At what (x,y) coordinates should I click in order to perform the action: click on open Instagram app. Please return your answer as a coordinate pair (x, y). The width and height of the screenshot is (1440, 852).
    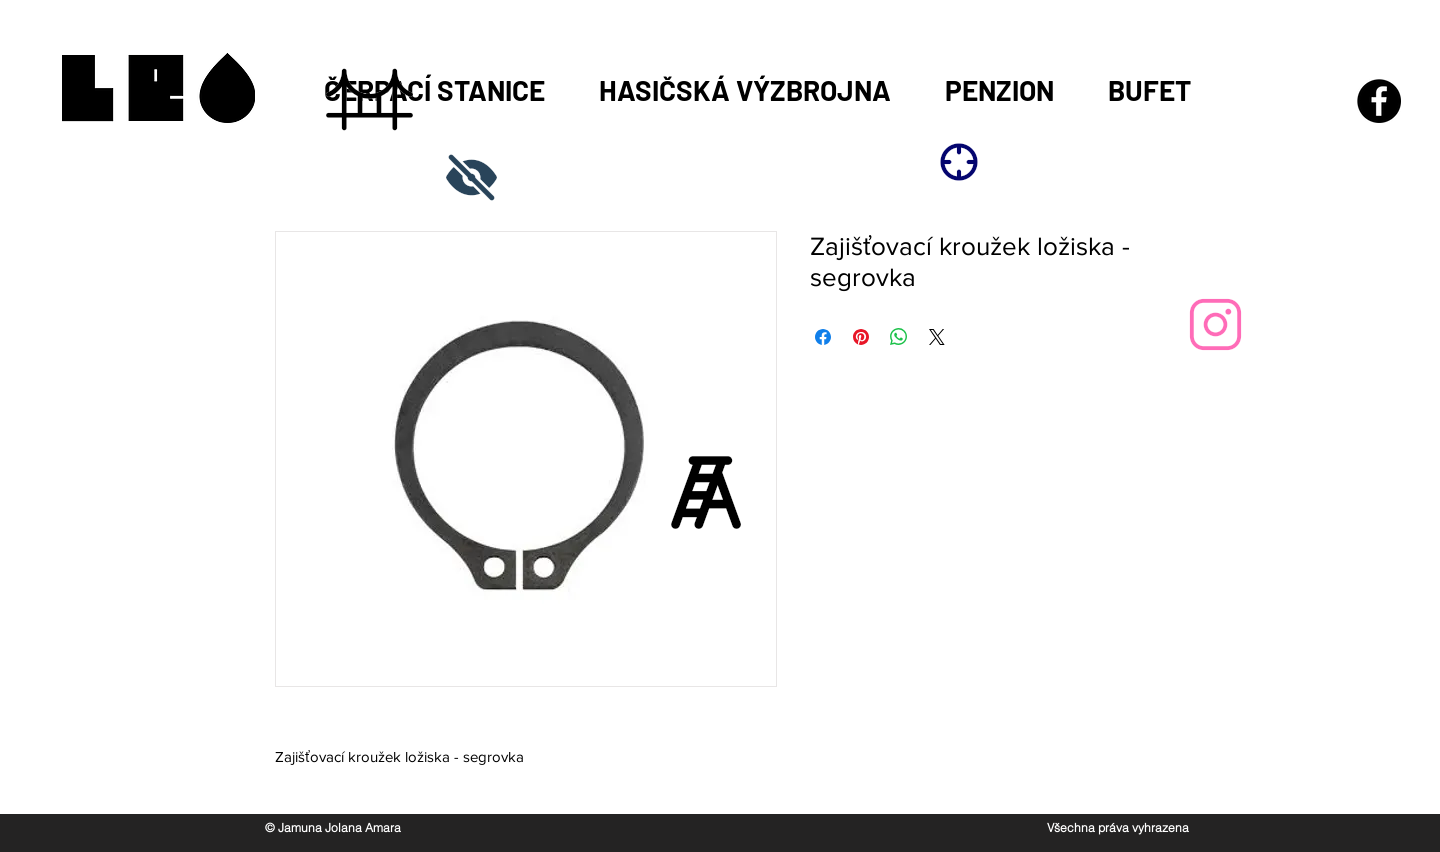
    Looking at the image, I should click on (1215, 324).